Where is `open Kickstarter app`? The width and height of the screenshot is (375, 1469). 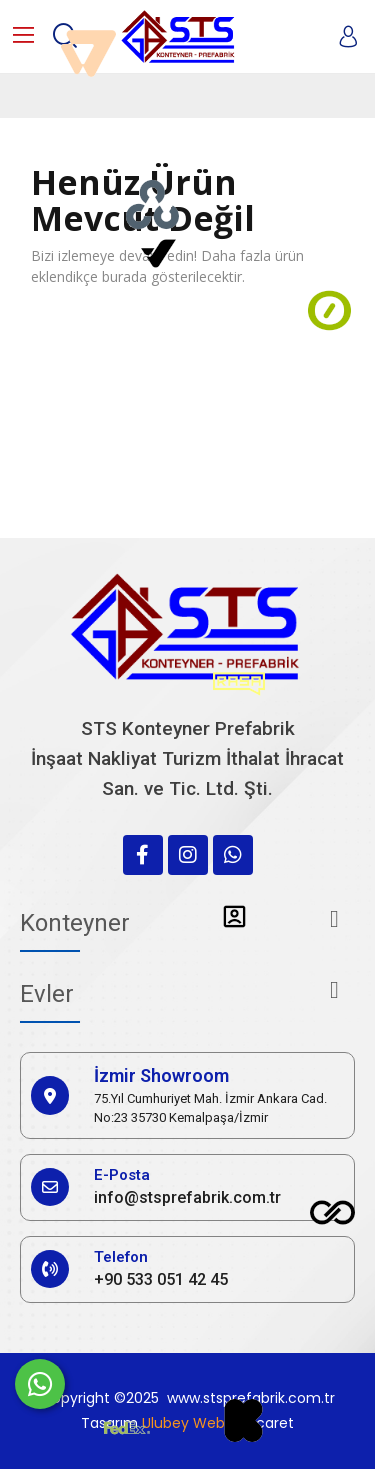
open Kickstarter app is located at coordinates (243, 1420).